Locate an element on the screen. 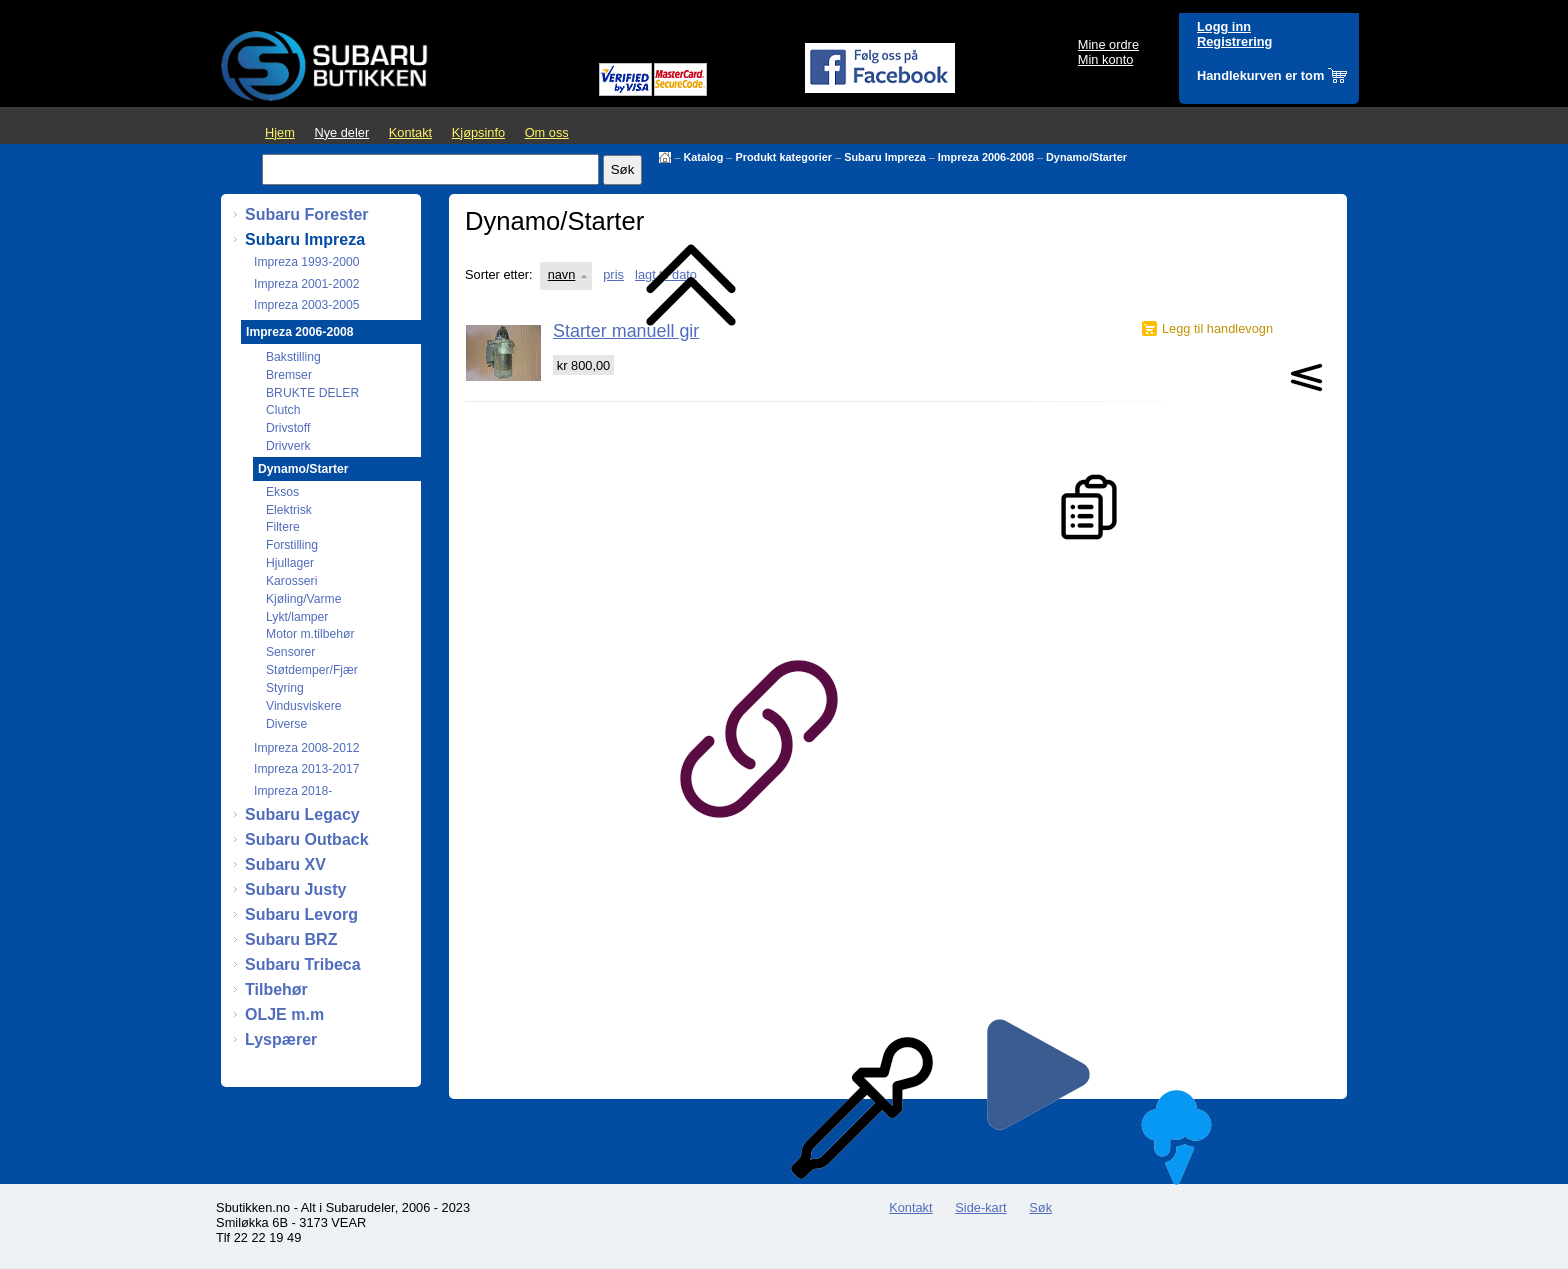 The height and width of the screenshot is (1269, 1568). copy or share a link is located at coordinates (759, 739).